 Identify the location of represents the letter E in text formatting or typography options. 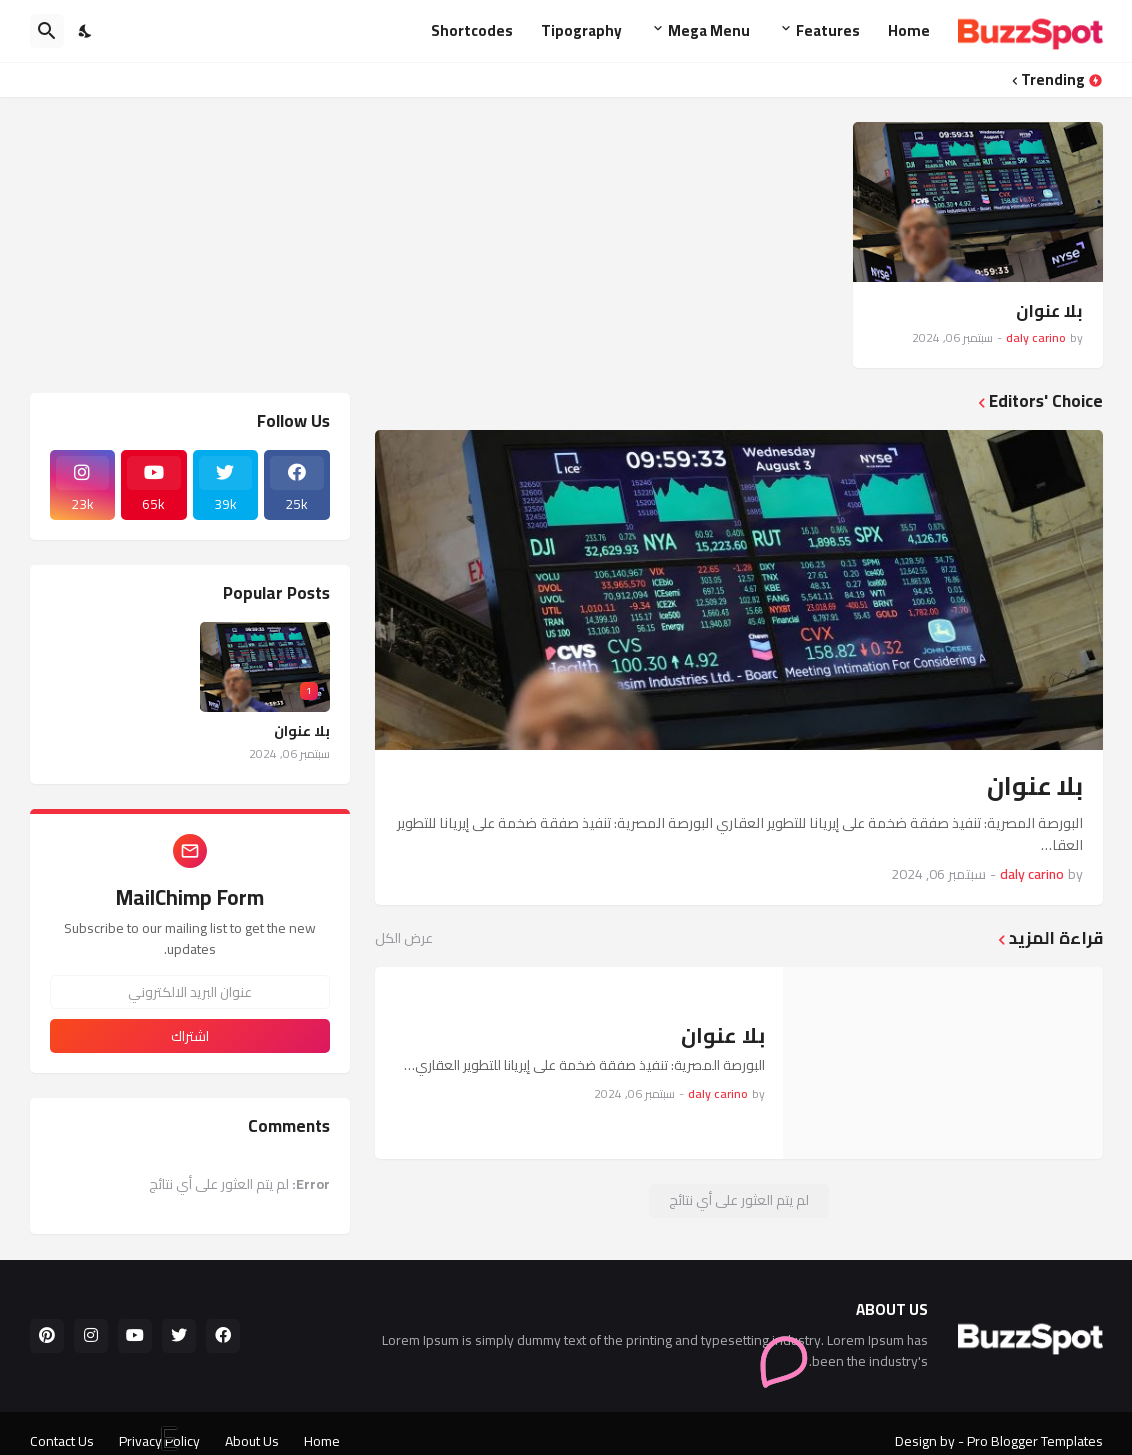
(169, 1438).